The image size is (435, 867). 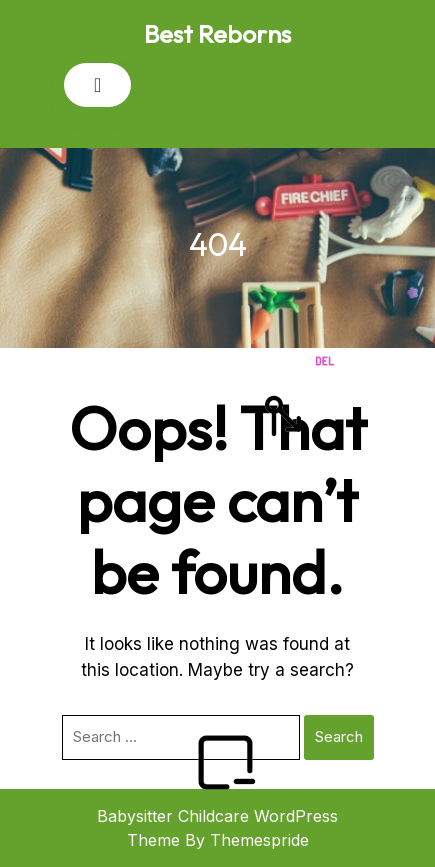 What do you see at coordinates (225, 762) in the screenshot?
I see `remove an item from a list` at bounding box center [225, 762].